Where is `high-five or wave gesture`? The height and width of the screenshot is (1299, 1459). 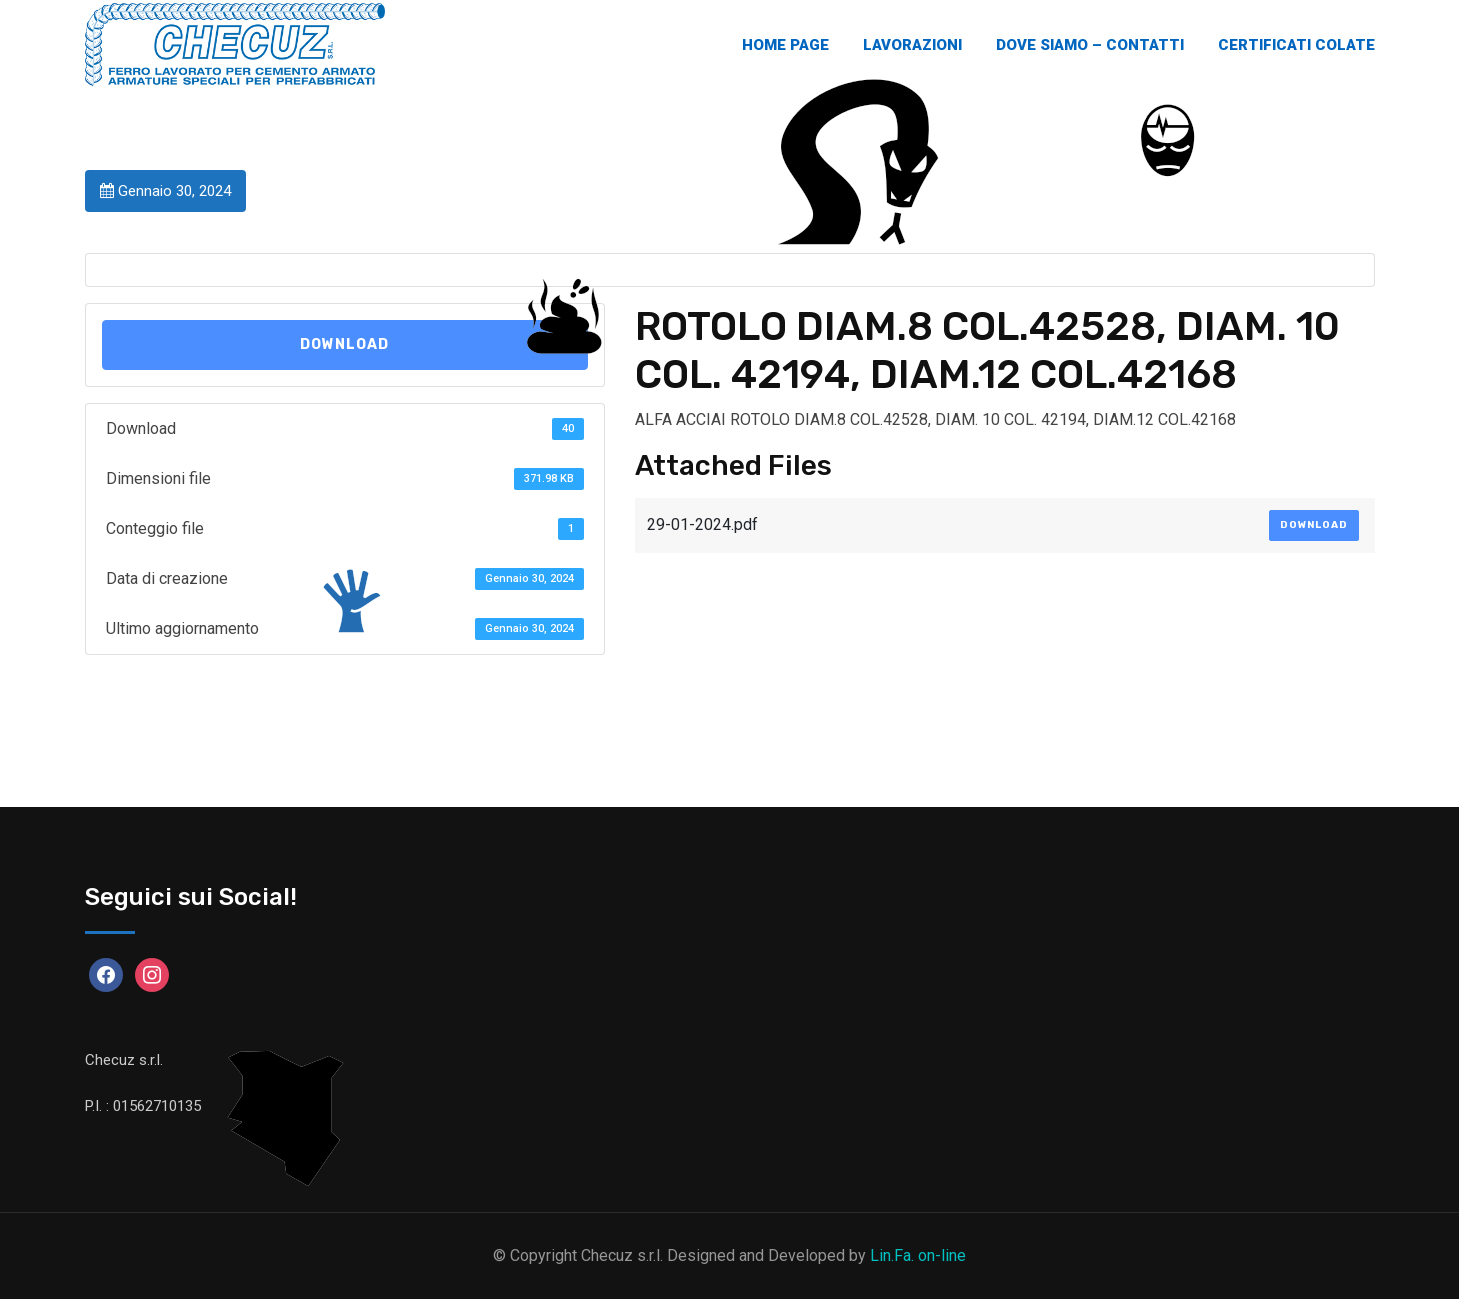
high-five or wave gesture is located at coordinates (351, 601).